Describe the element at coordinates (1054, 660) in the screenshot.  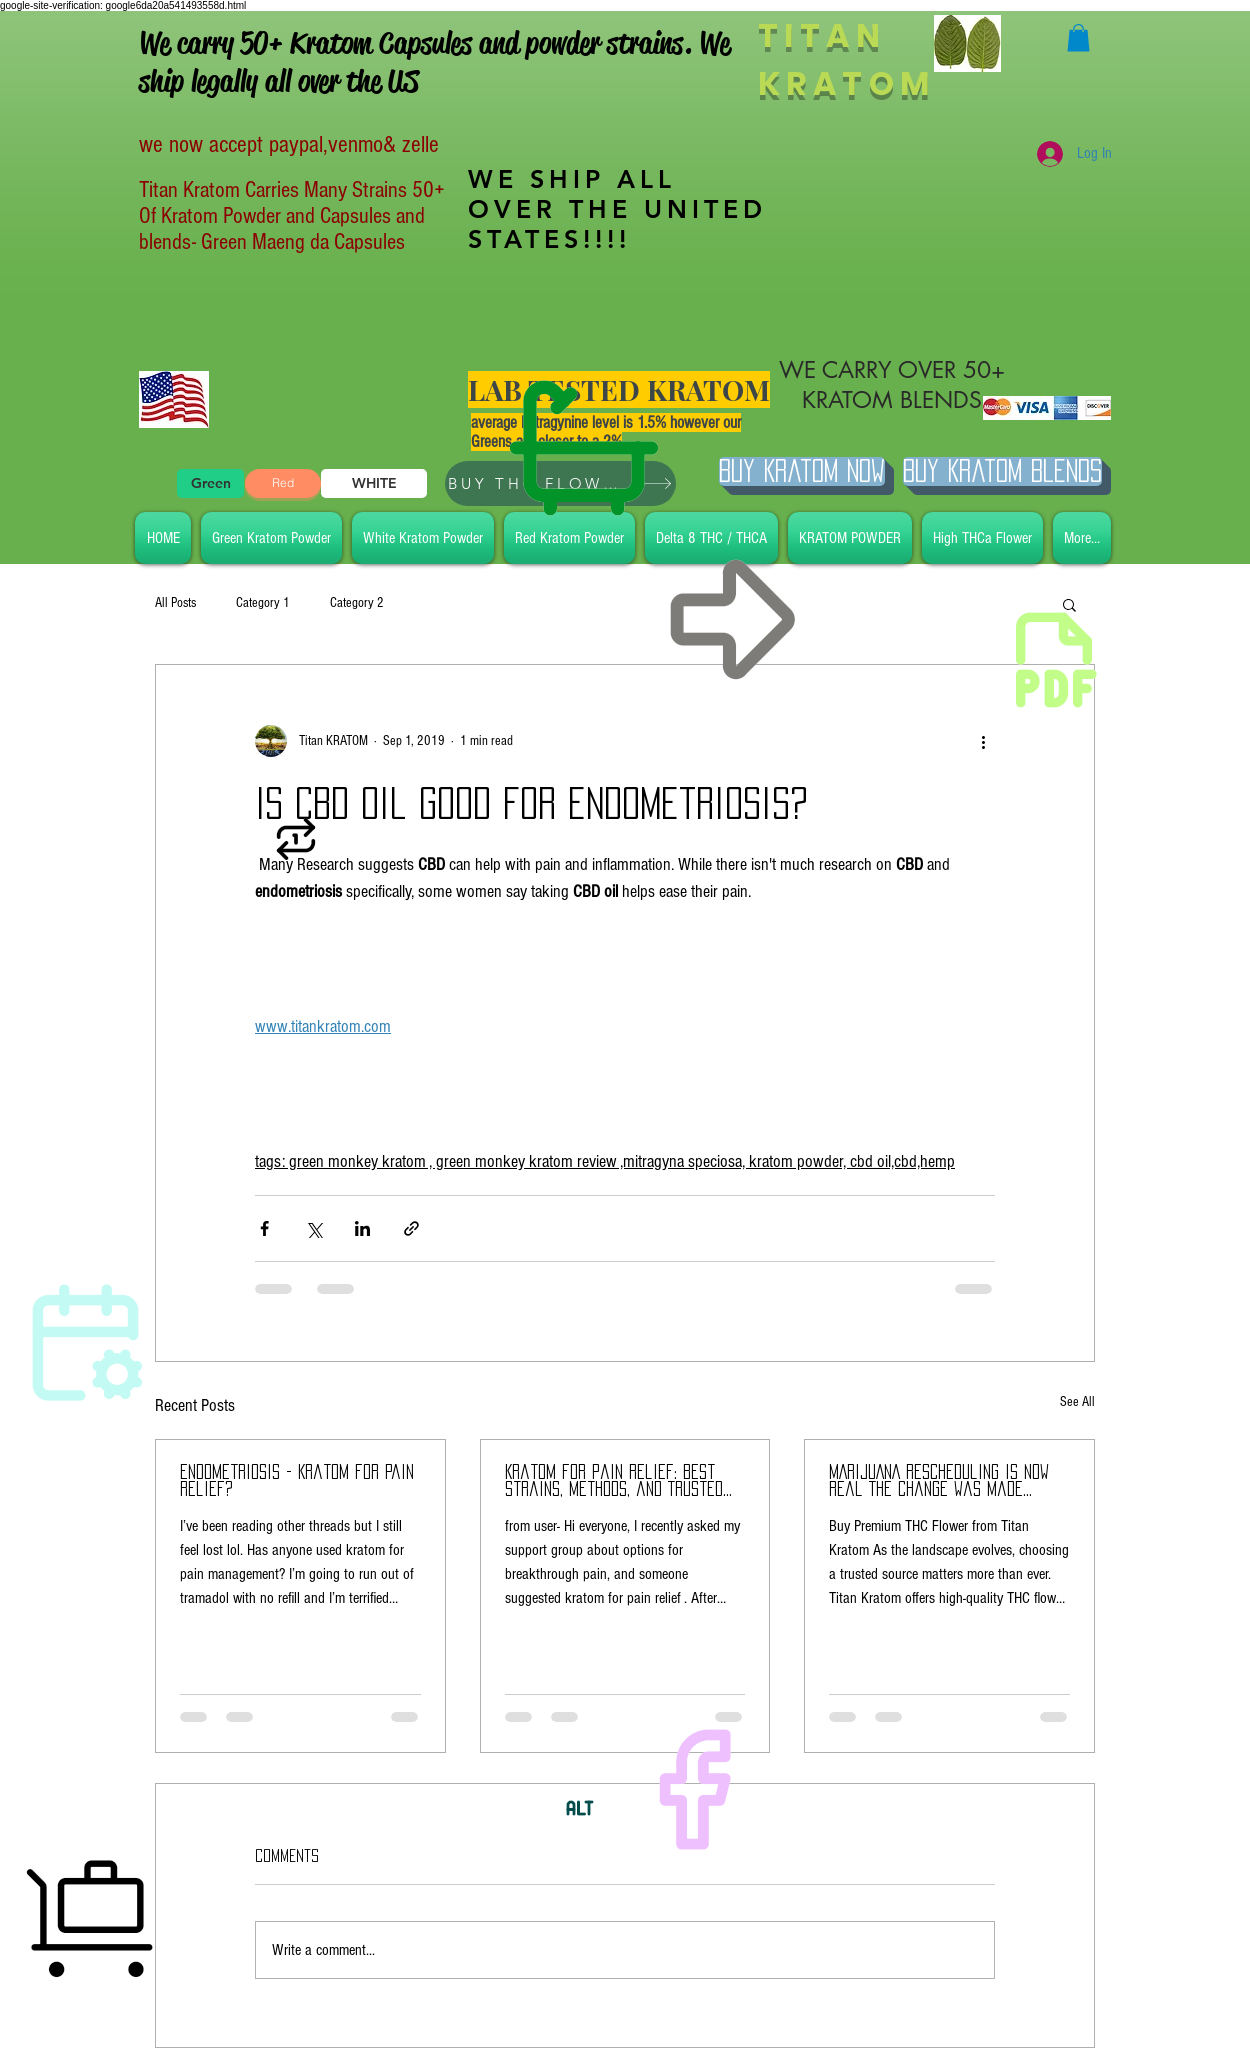
I see `indicates a PDF file type` at that location.